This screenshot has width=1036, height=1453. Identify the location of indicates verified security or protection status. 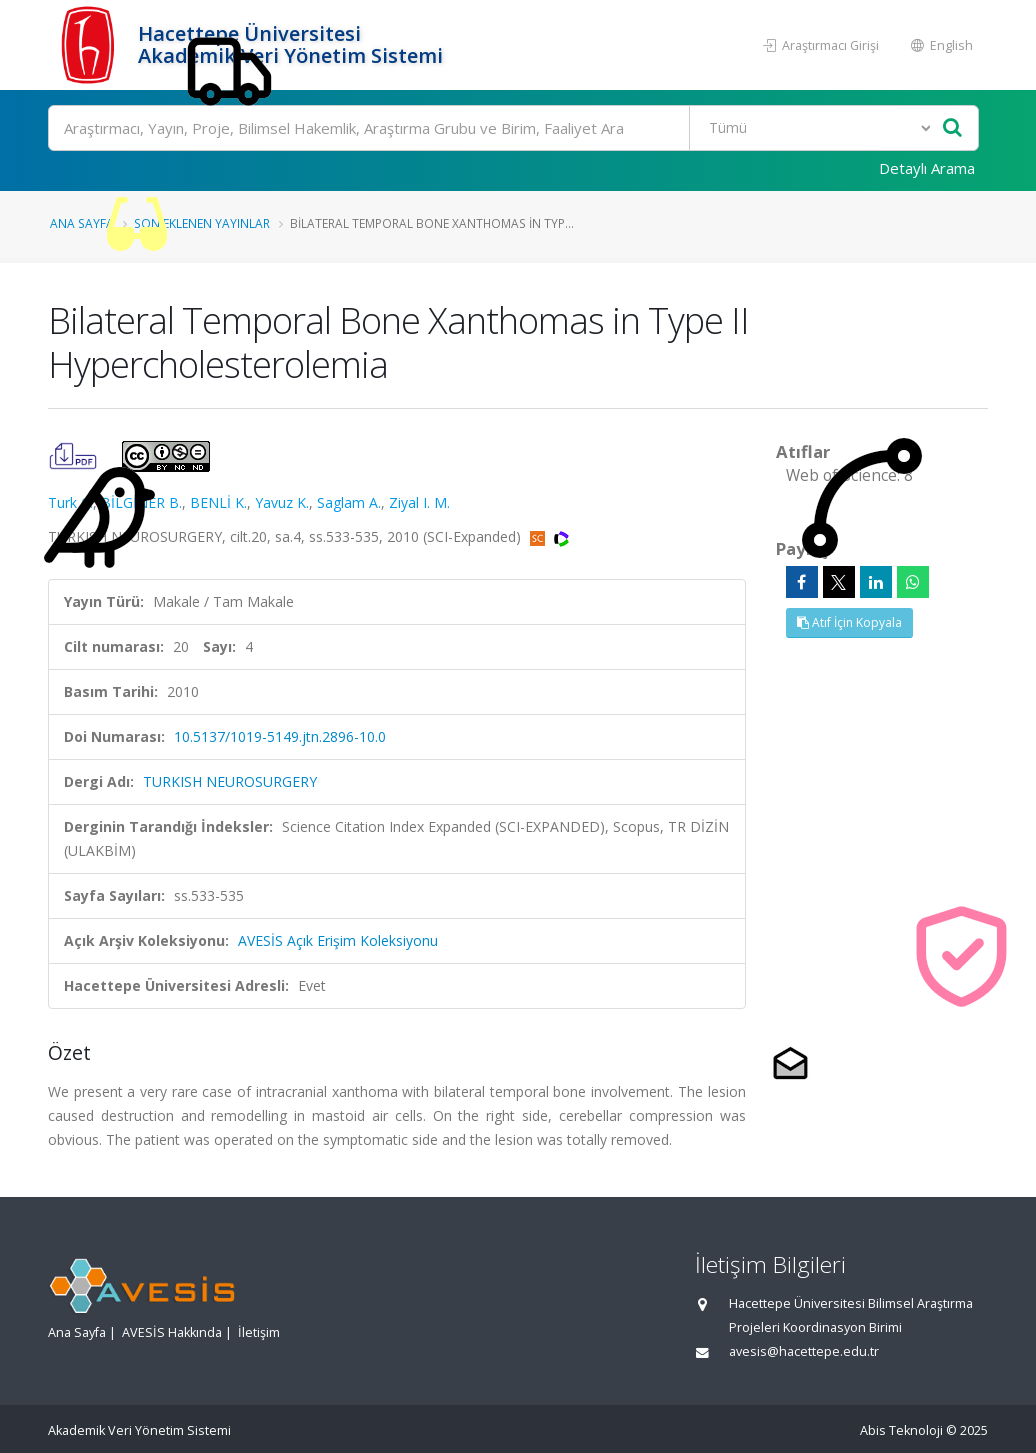
(961, 957).